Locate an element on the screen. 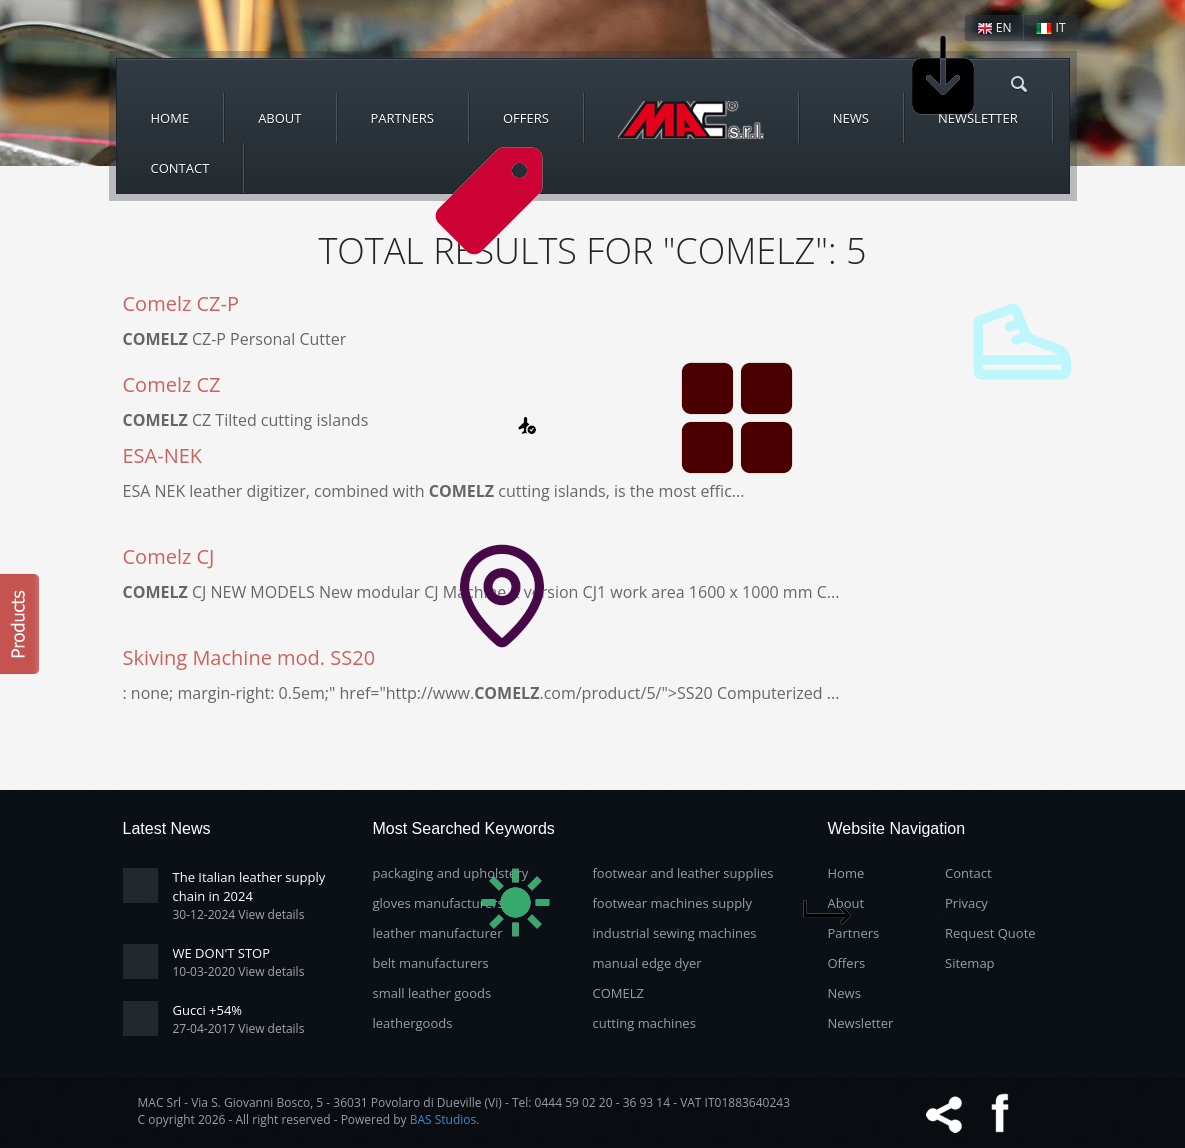 The image size is (1185, 1148). toggle light mode or bright display is located at coordinates (515, 902).